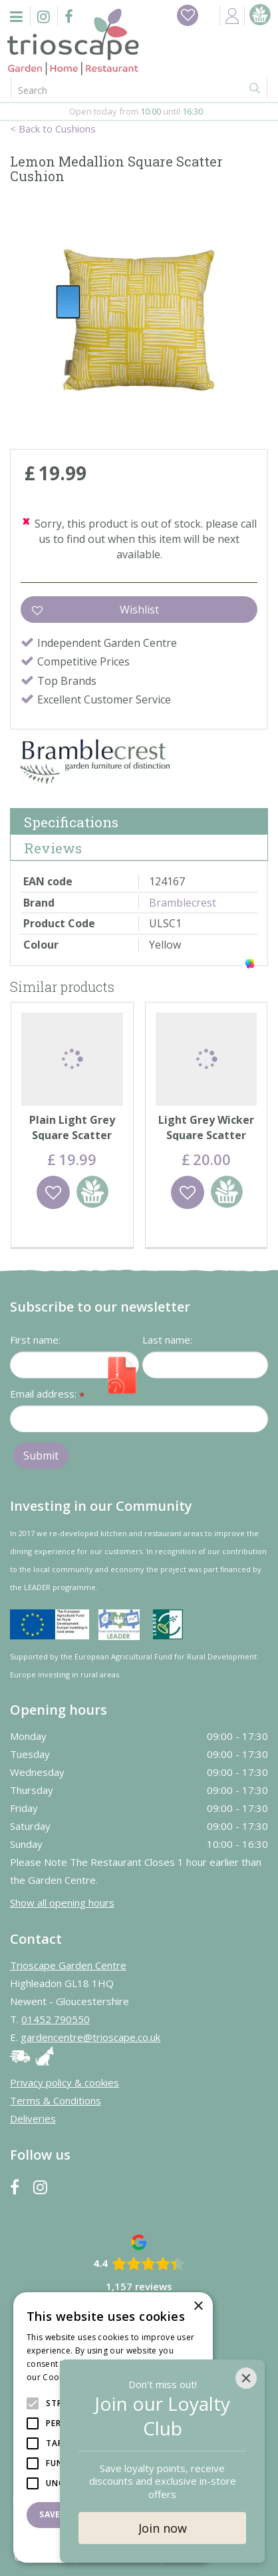  What do you see at coordinates (68, 302) in the screenshot?
I see `iPad Pro device icon` at bounding box center [68, 302].